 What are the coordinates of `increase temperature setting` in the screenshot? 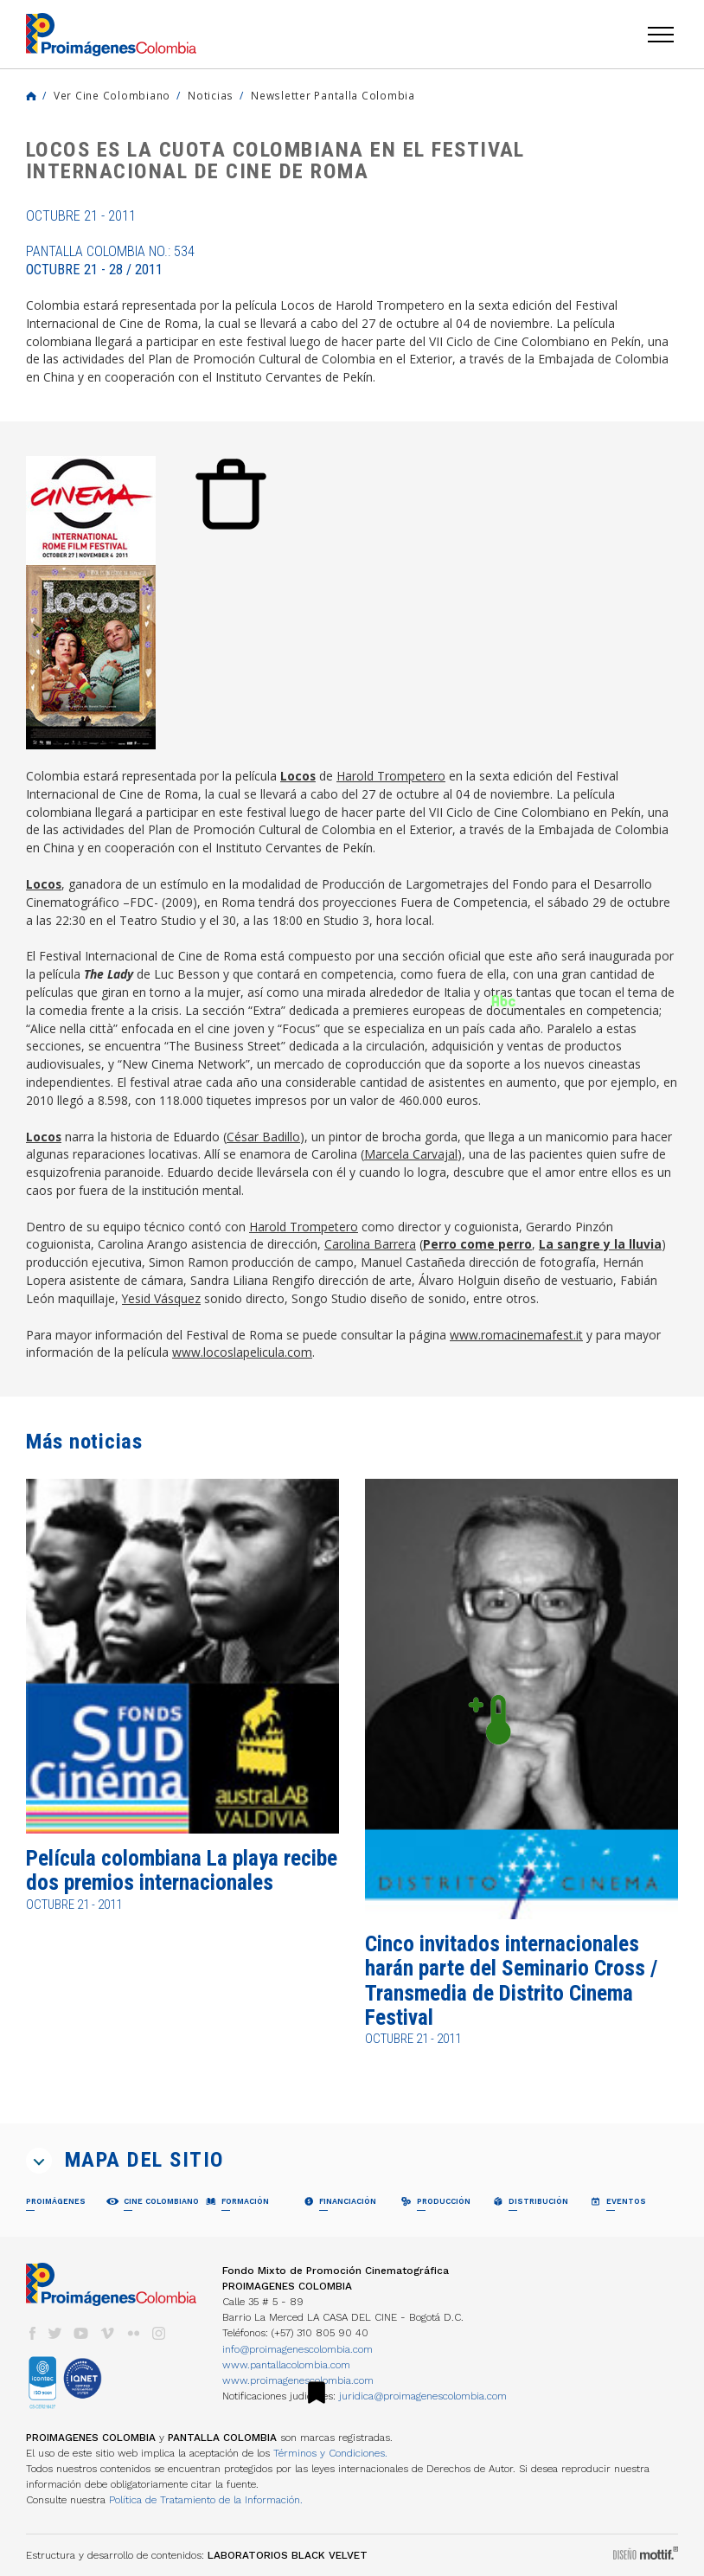 It's located at (493, 1719).